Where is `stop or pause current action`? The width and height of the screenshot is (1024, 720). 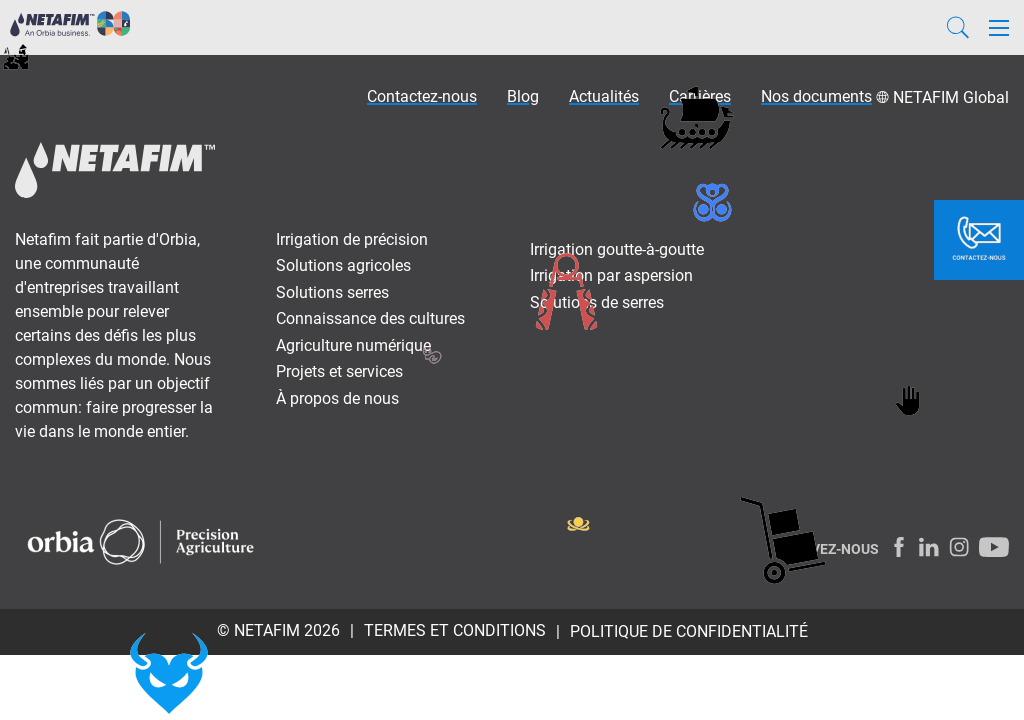 stop or pause current action is located at coordinates (907, 400).